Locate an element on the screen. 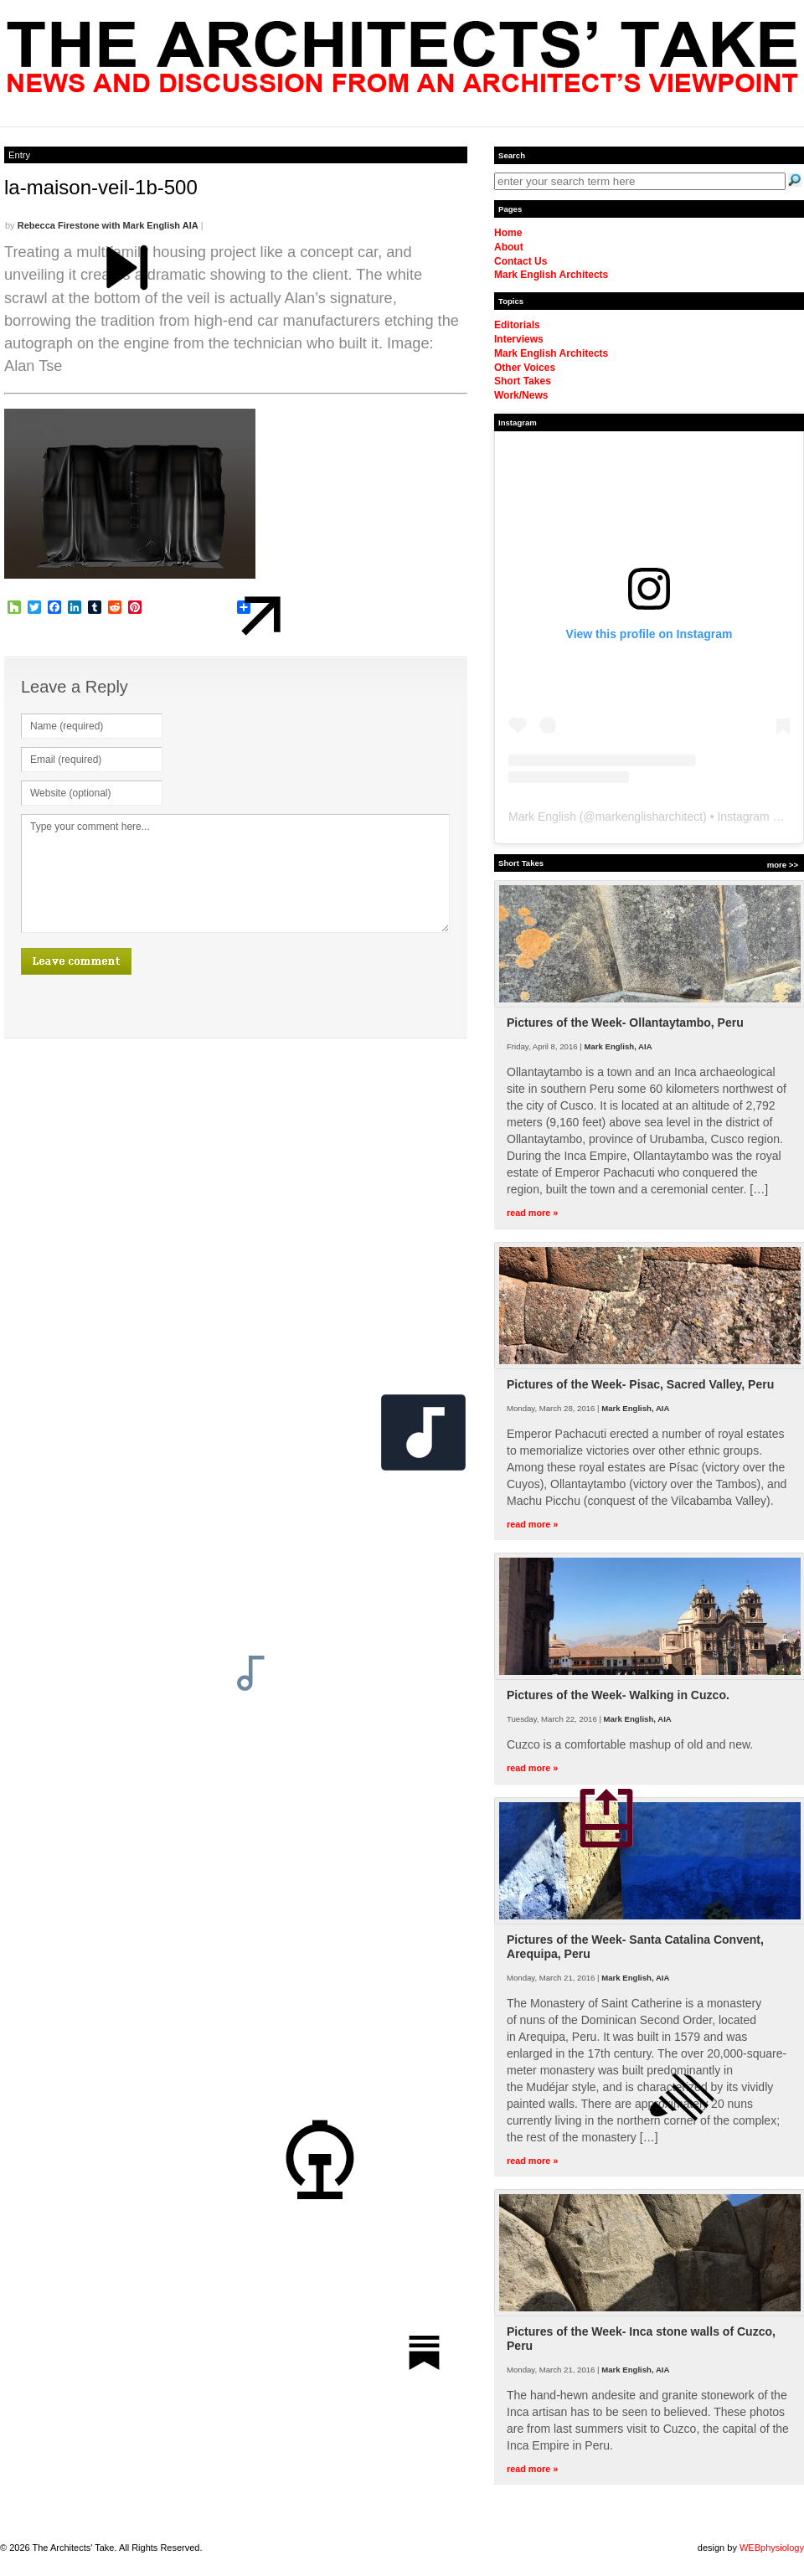 This screenshot has height=2576, width=804. open link in new tab or window is located at coordinates (260, 616).